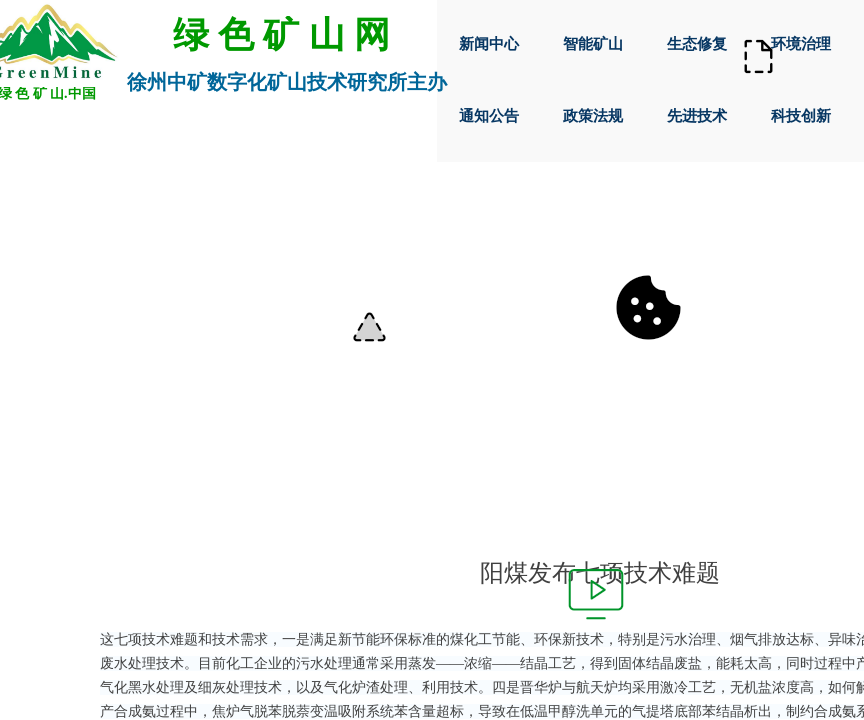  Describe the element at coordinates (596, 592) in the screenshot. I see `play video on display` at that location.